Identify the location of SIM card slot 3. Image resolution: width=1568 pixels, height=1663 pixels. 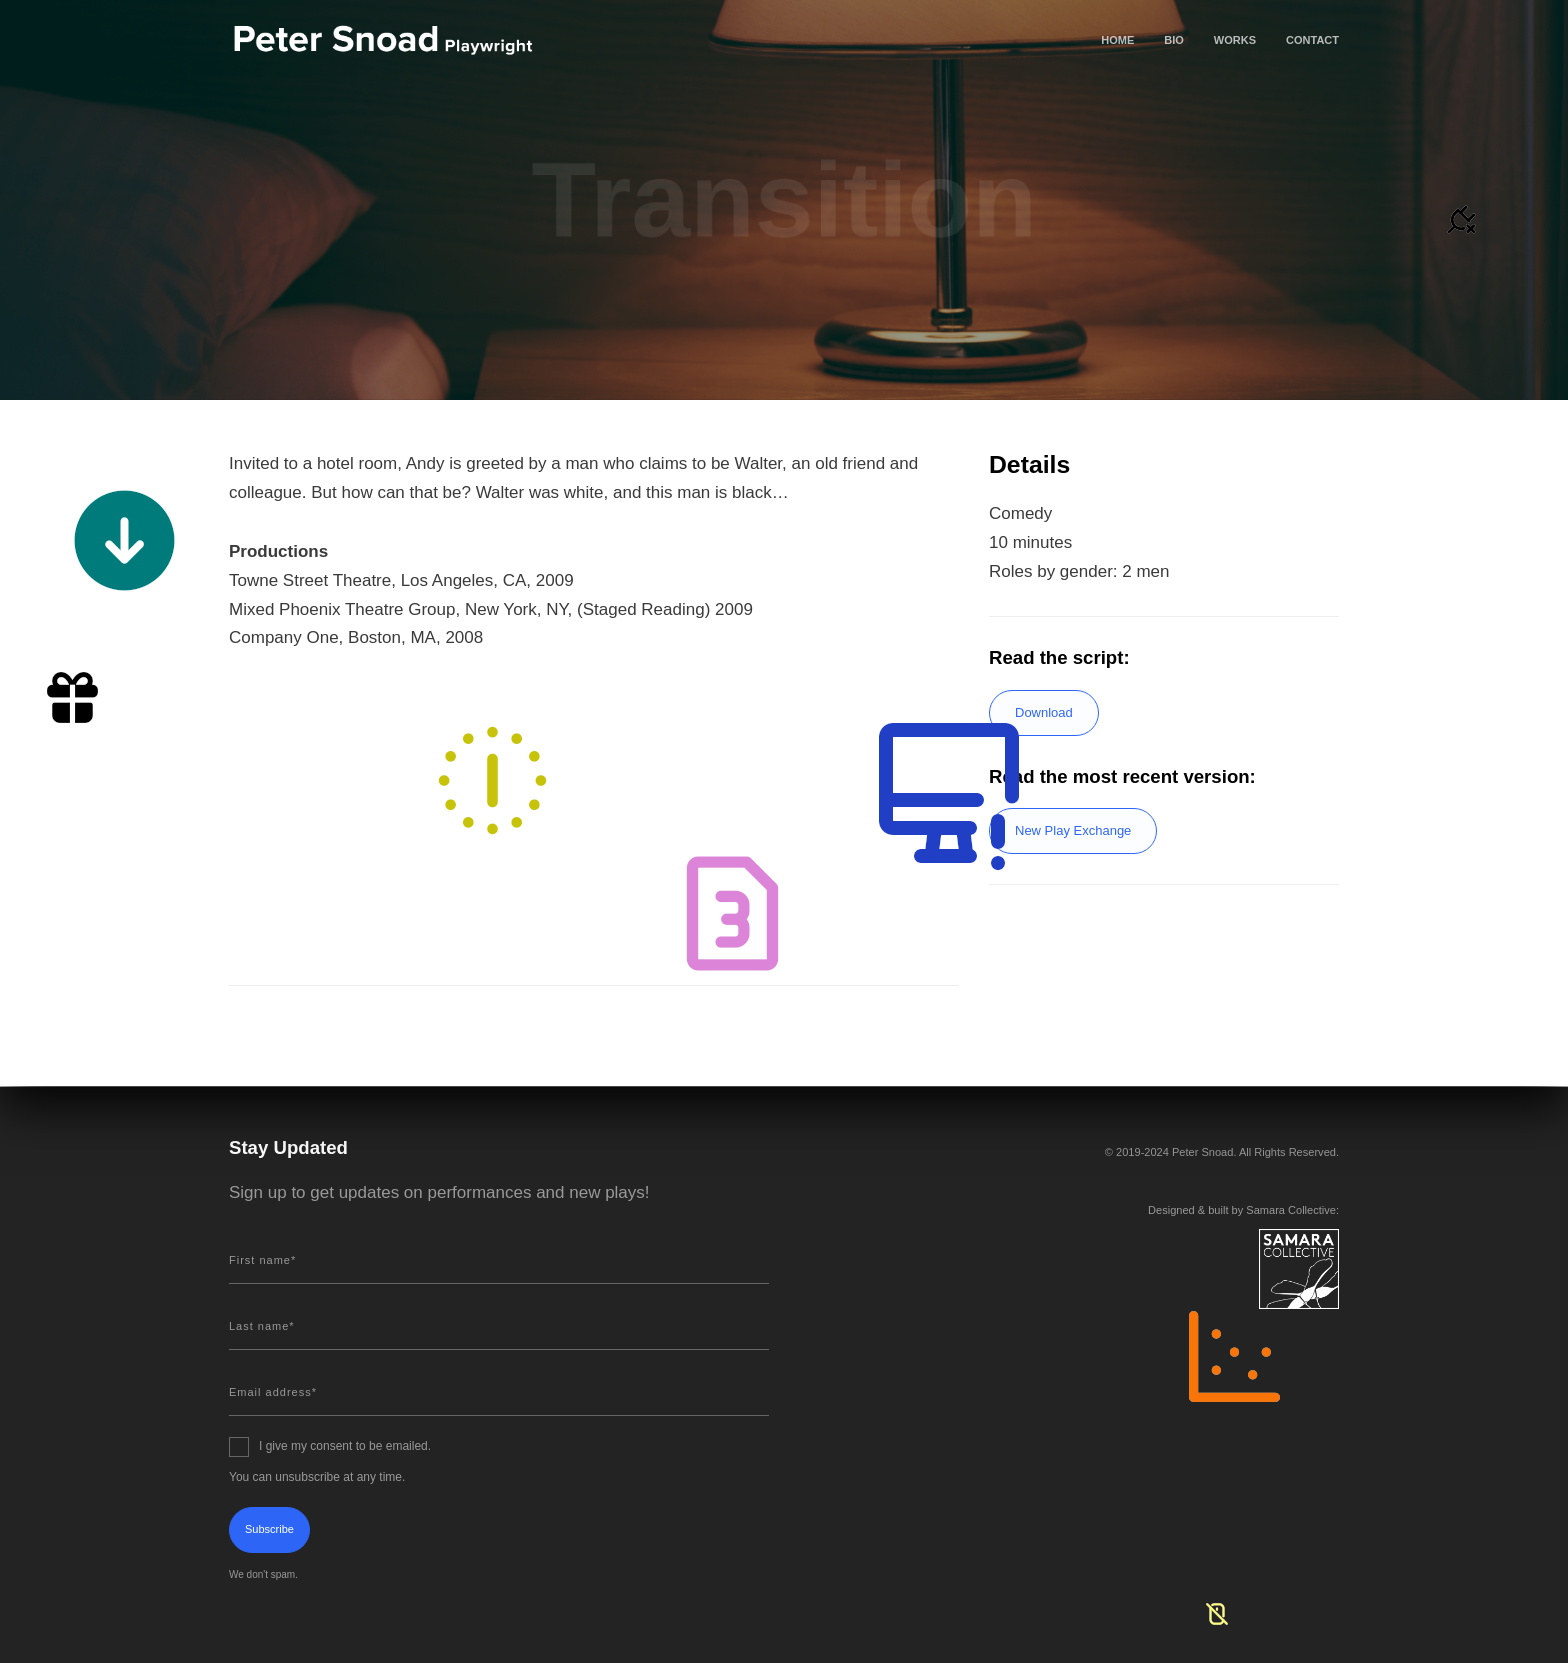
(732, 913).